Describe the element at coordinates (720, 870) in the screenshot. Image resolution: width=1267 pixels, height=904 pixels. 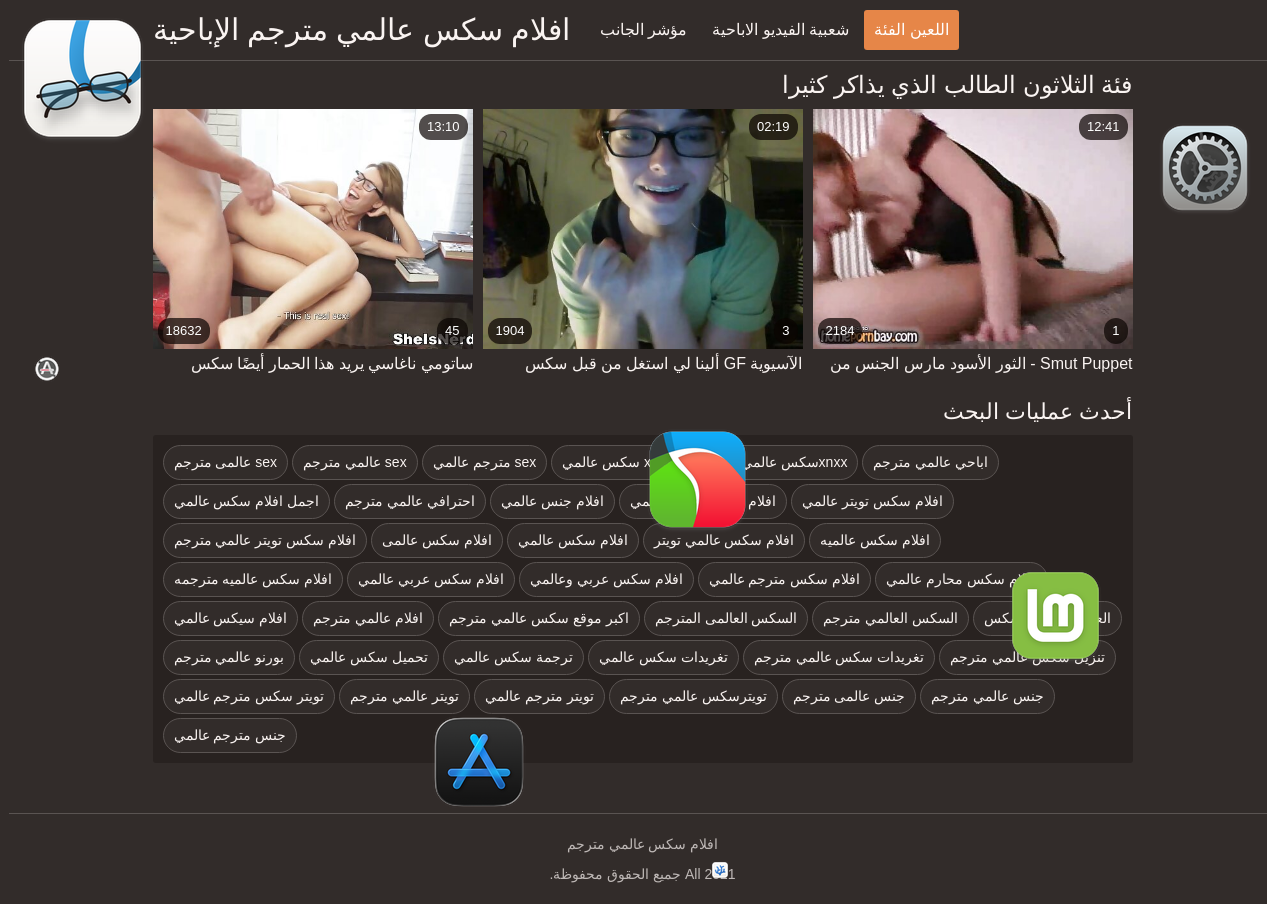
I see `open vscodium code editor` at that location.